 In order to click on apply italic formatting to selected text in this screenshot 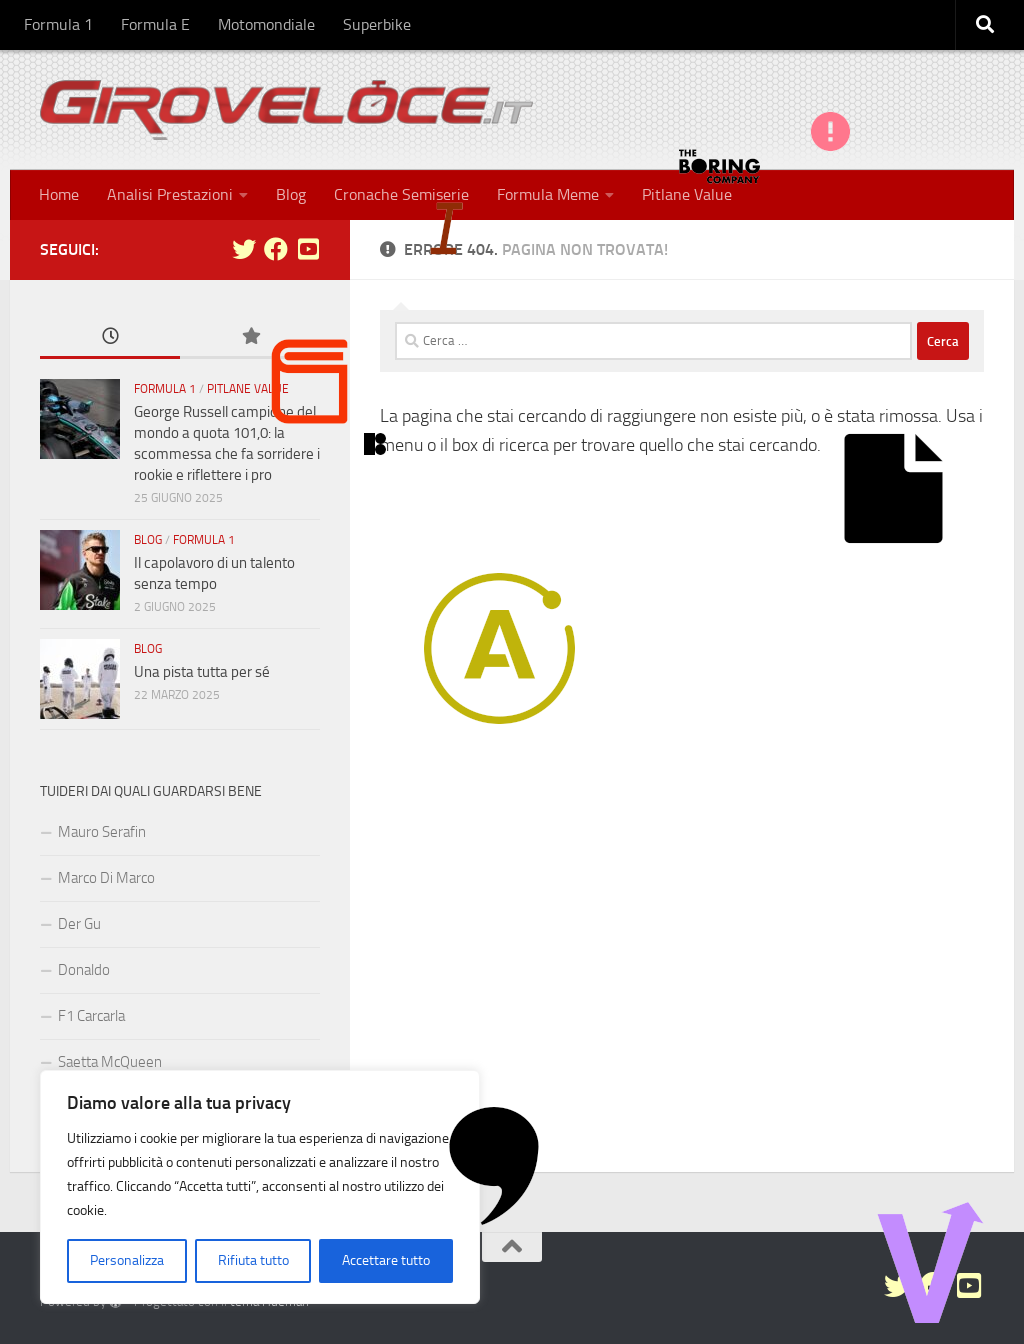, I will do `click(446, 228)`.